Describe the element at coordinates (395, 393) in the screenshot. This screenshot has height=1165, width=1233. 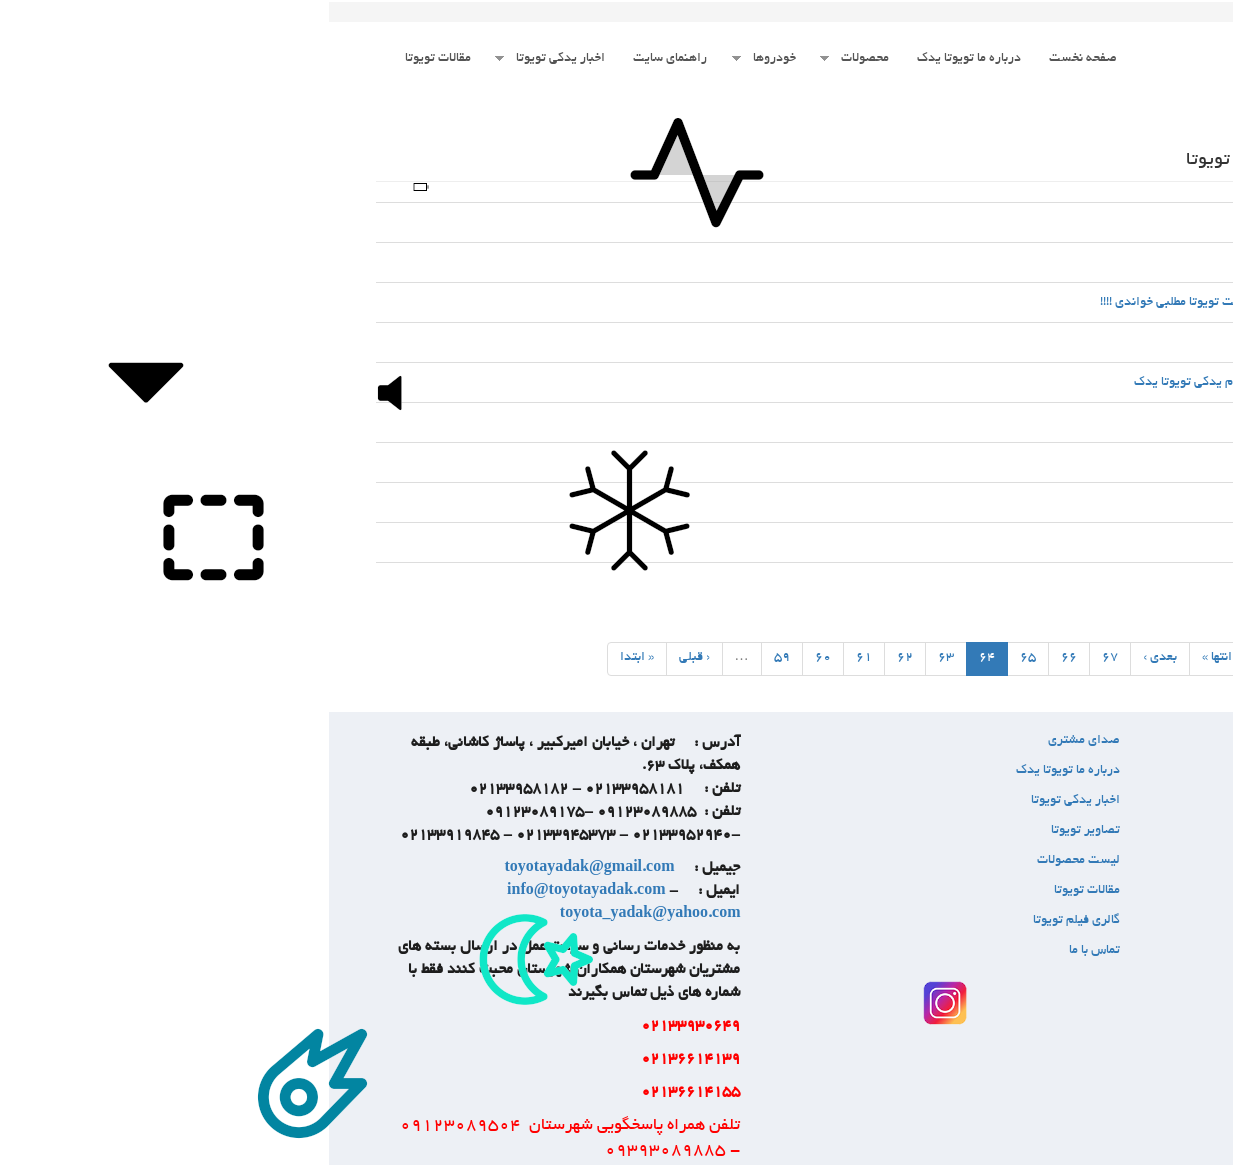
I see `speaker with no audio output` at that location.